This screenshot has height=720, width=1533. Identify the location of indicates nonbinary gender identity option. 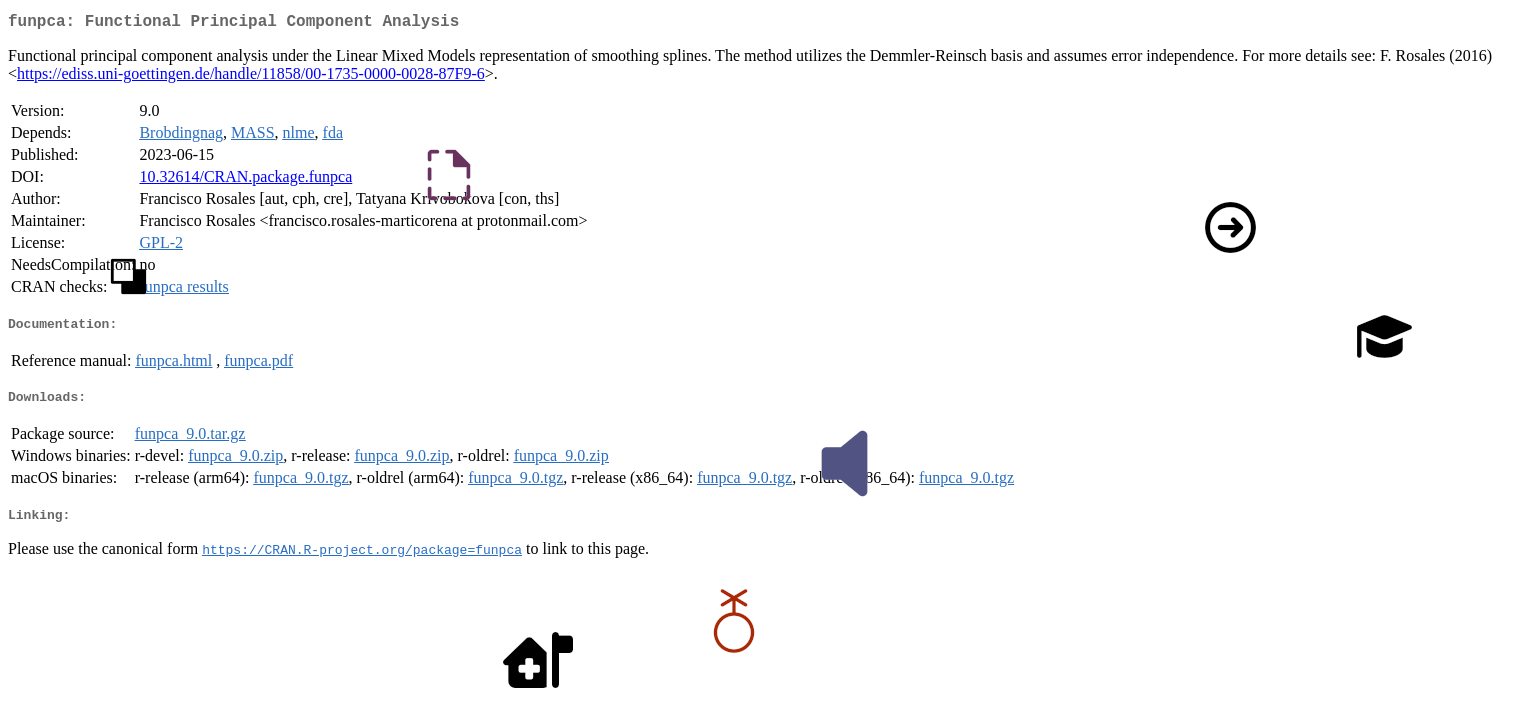
(734, 621).